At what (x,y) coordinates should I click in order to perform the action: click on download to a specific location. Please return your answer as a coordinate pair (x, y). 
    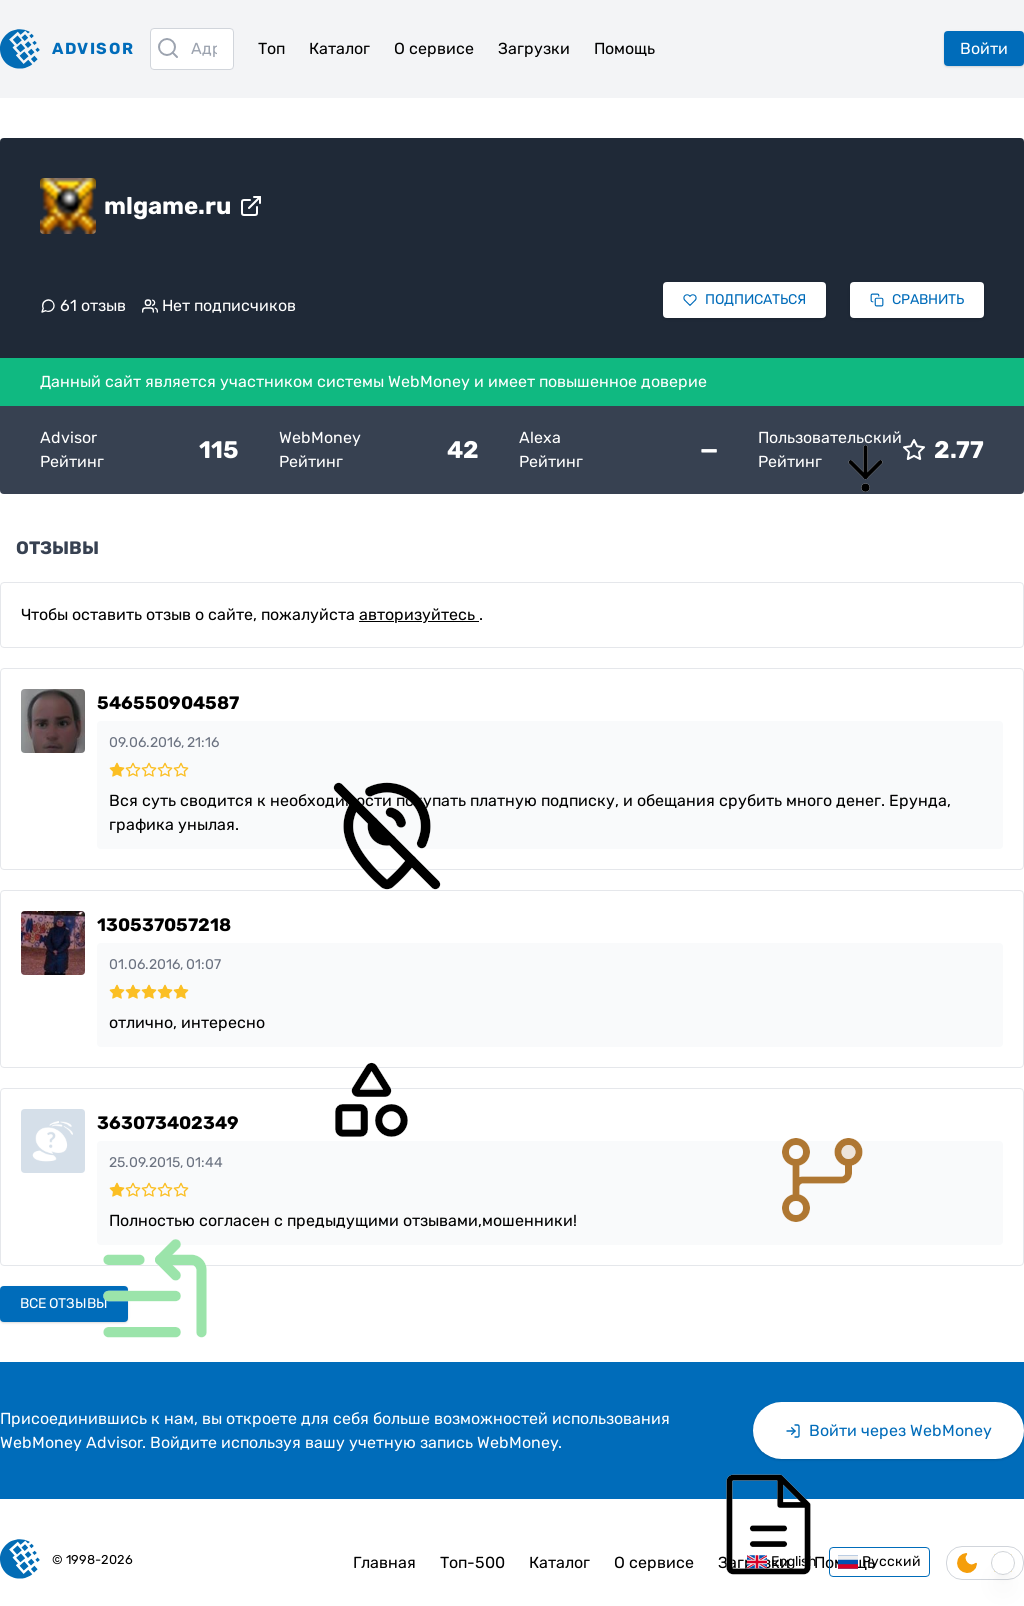
    Looking at the image, I should click on (865, 468).